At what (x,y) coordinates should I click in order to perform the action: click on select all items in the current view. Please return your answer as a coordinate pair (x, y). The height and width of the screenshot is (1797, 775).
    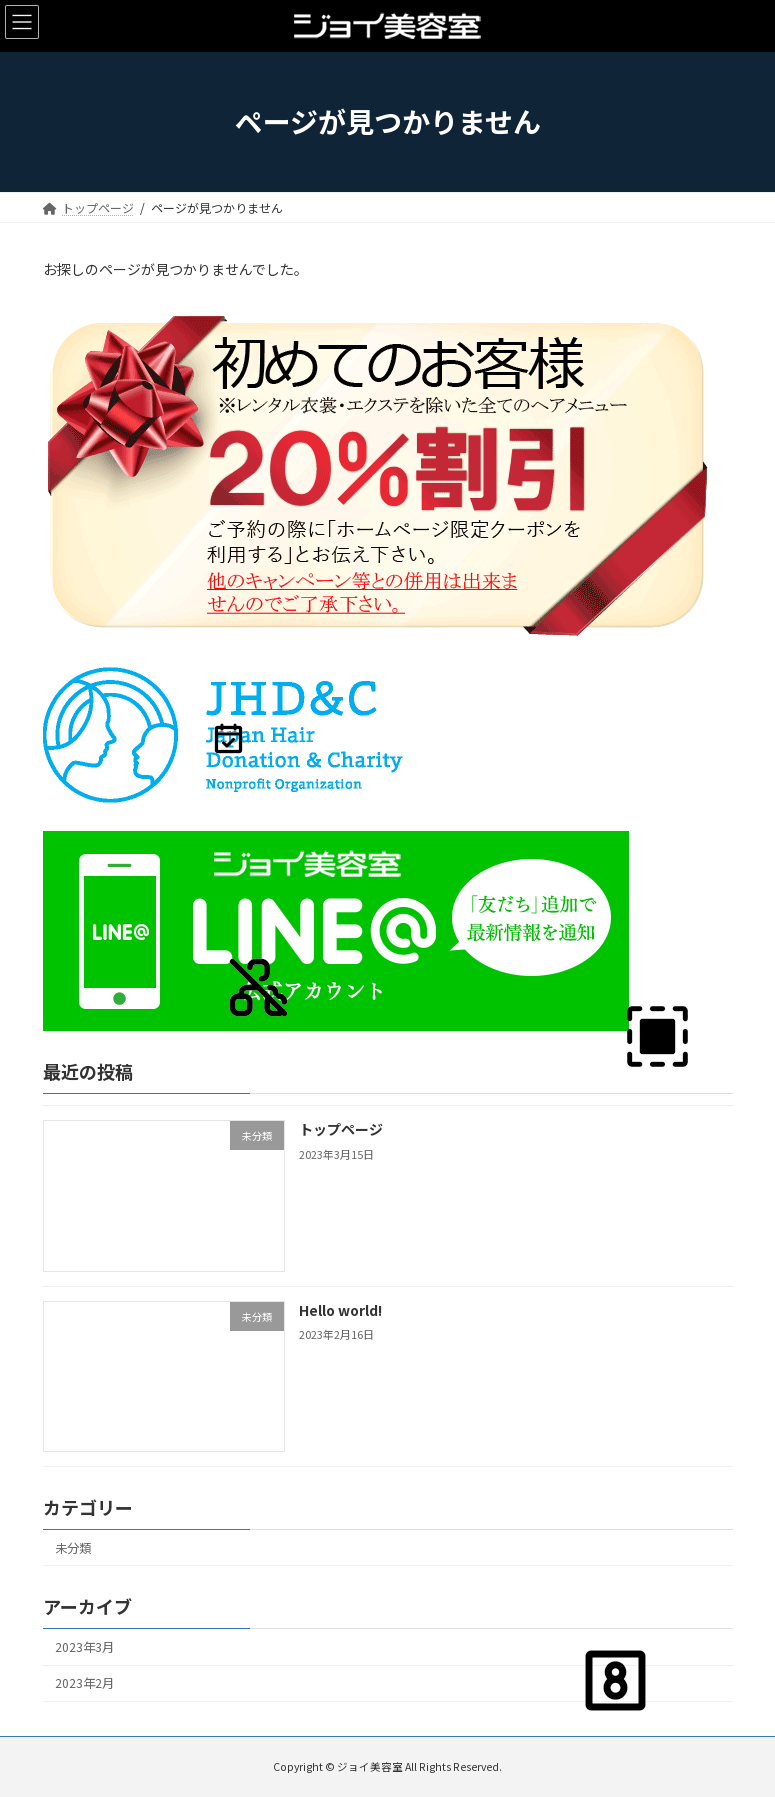
    Looking at the image, I should click on (657, 1036).